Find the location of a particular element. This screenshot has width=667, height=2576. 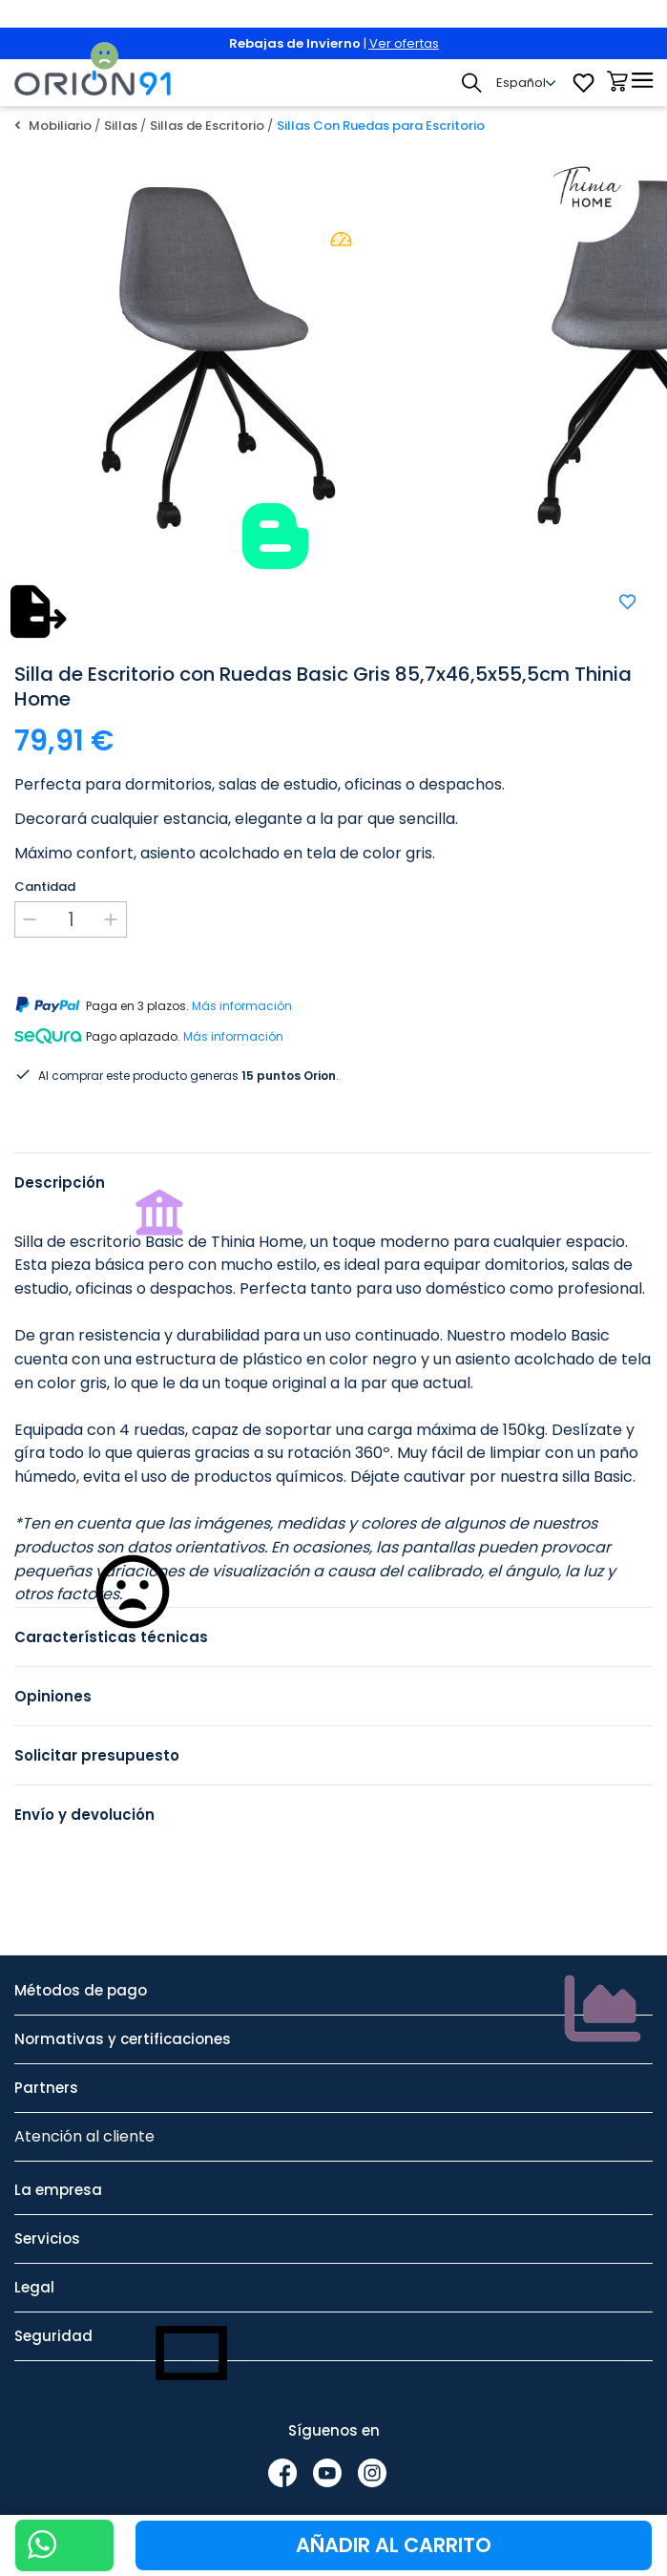

access banking or financial services is located at coordinates (159, 1212).